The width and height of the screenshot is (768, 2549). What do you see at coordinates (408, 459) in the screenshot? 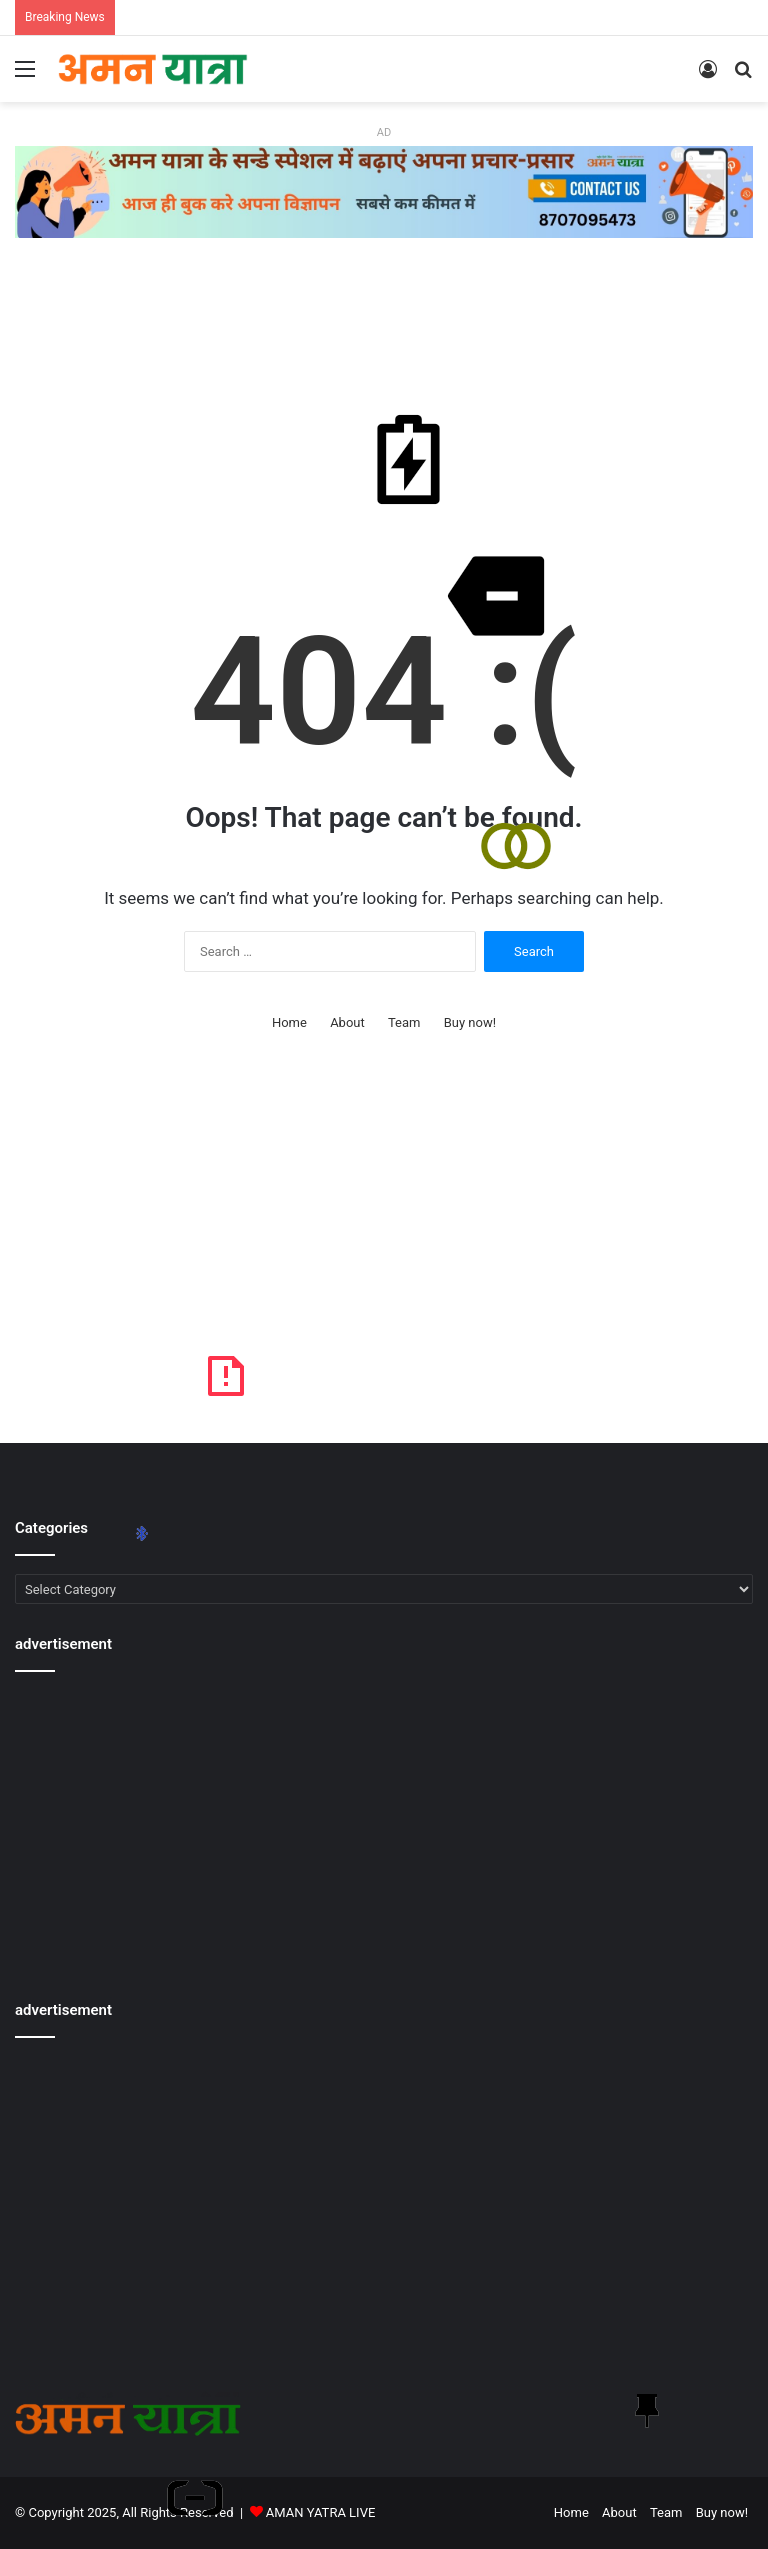
I see `battery charging status indicator` at bounding box center [408, 459].